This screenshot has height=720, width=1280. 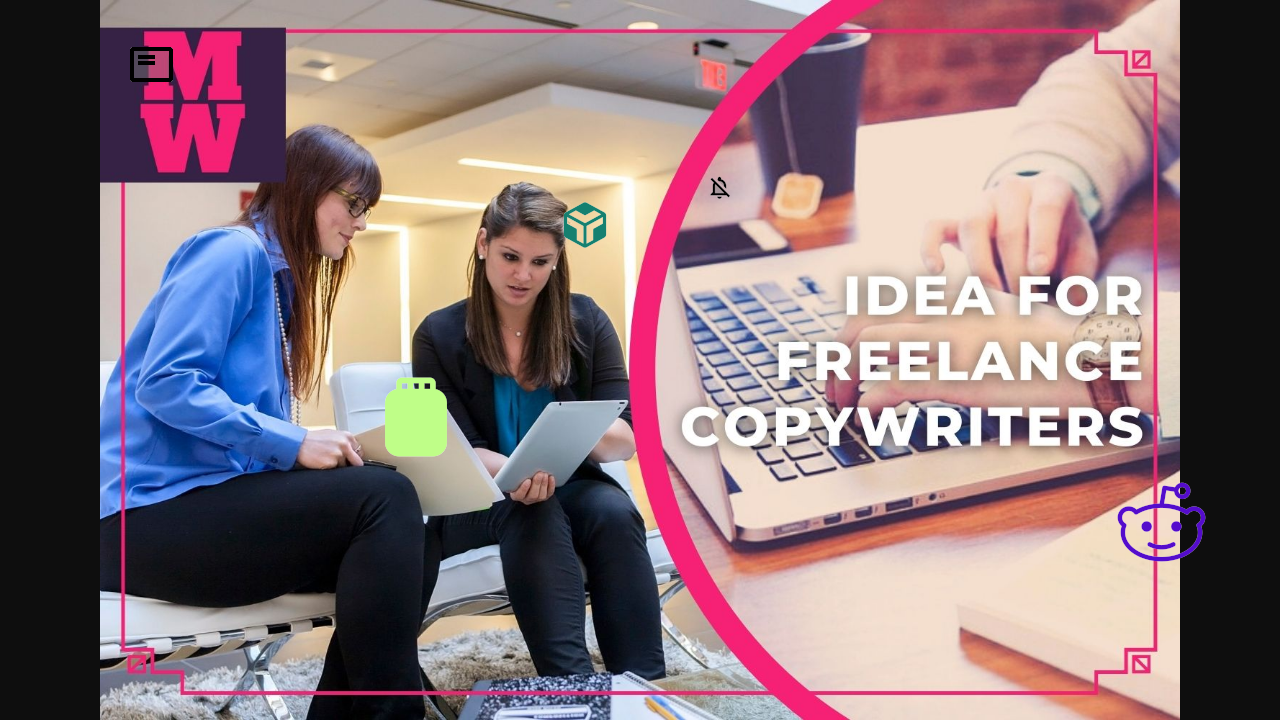 What do you see at coordinates (151, 64) in the screenshot?
I see `view featured playlist` at bounding box center [151, 64].